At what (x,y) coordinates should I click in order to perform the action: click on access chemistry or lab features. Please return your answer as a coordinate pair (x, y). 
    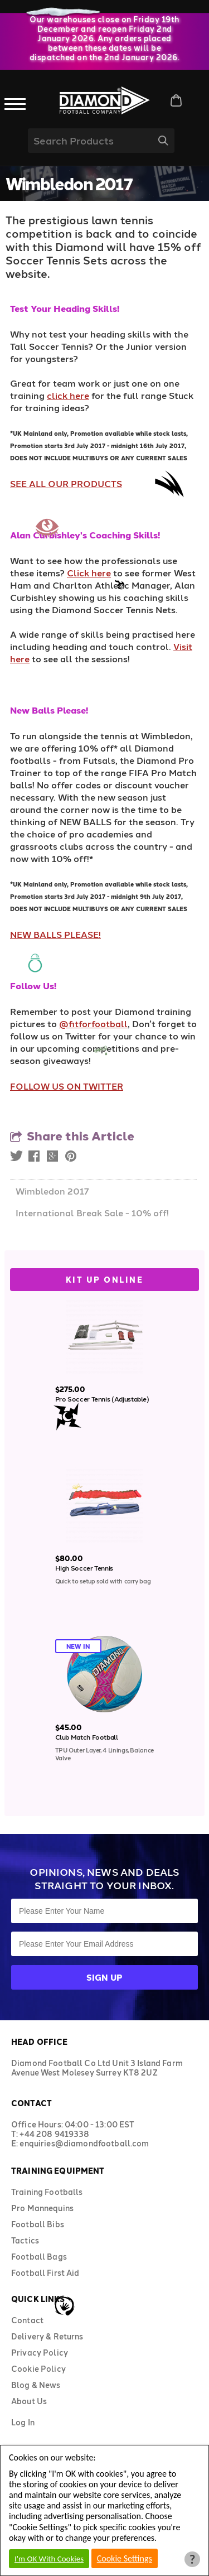
    Looking at the image, I should click on (100, 1051).